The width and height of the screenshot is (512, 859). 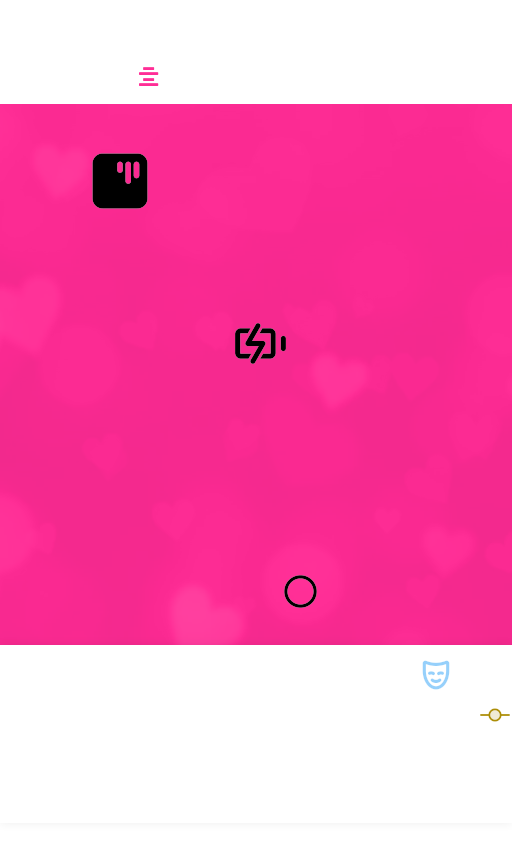 What do you see at coordinates (120, 181) in the screenshot?
I see `align content to top-right corner` at bounding box center [120, 181].